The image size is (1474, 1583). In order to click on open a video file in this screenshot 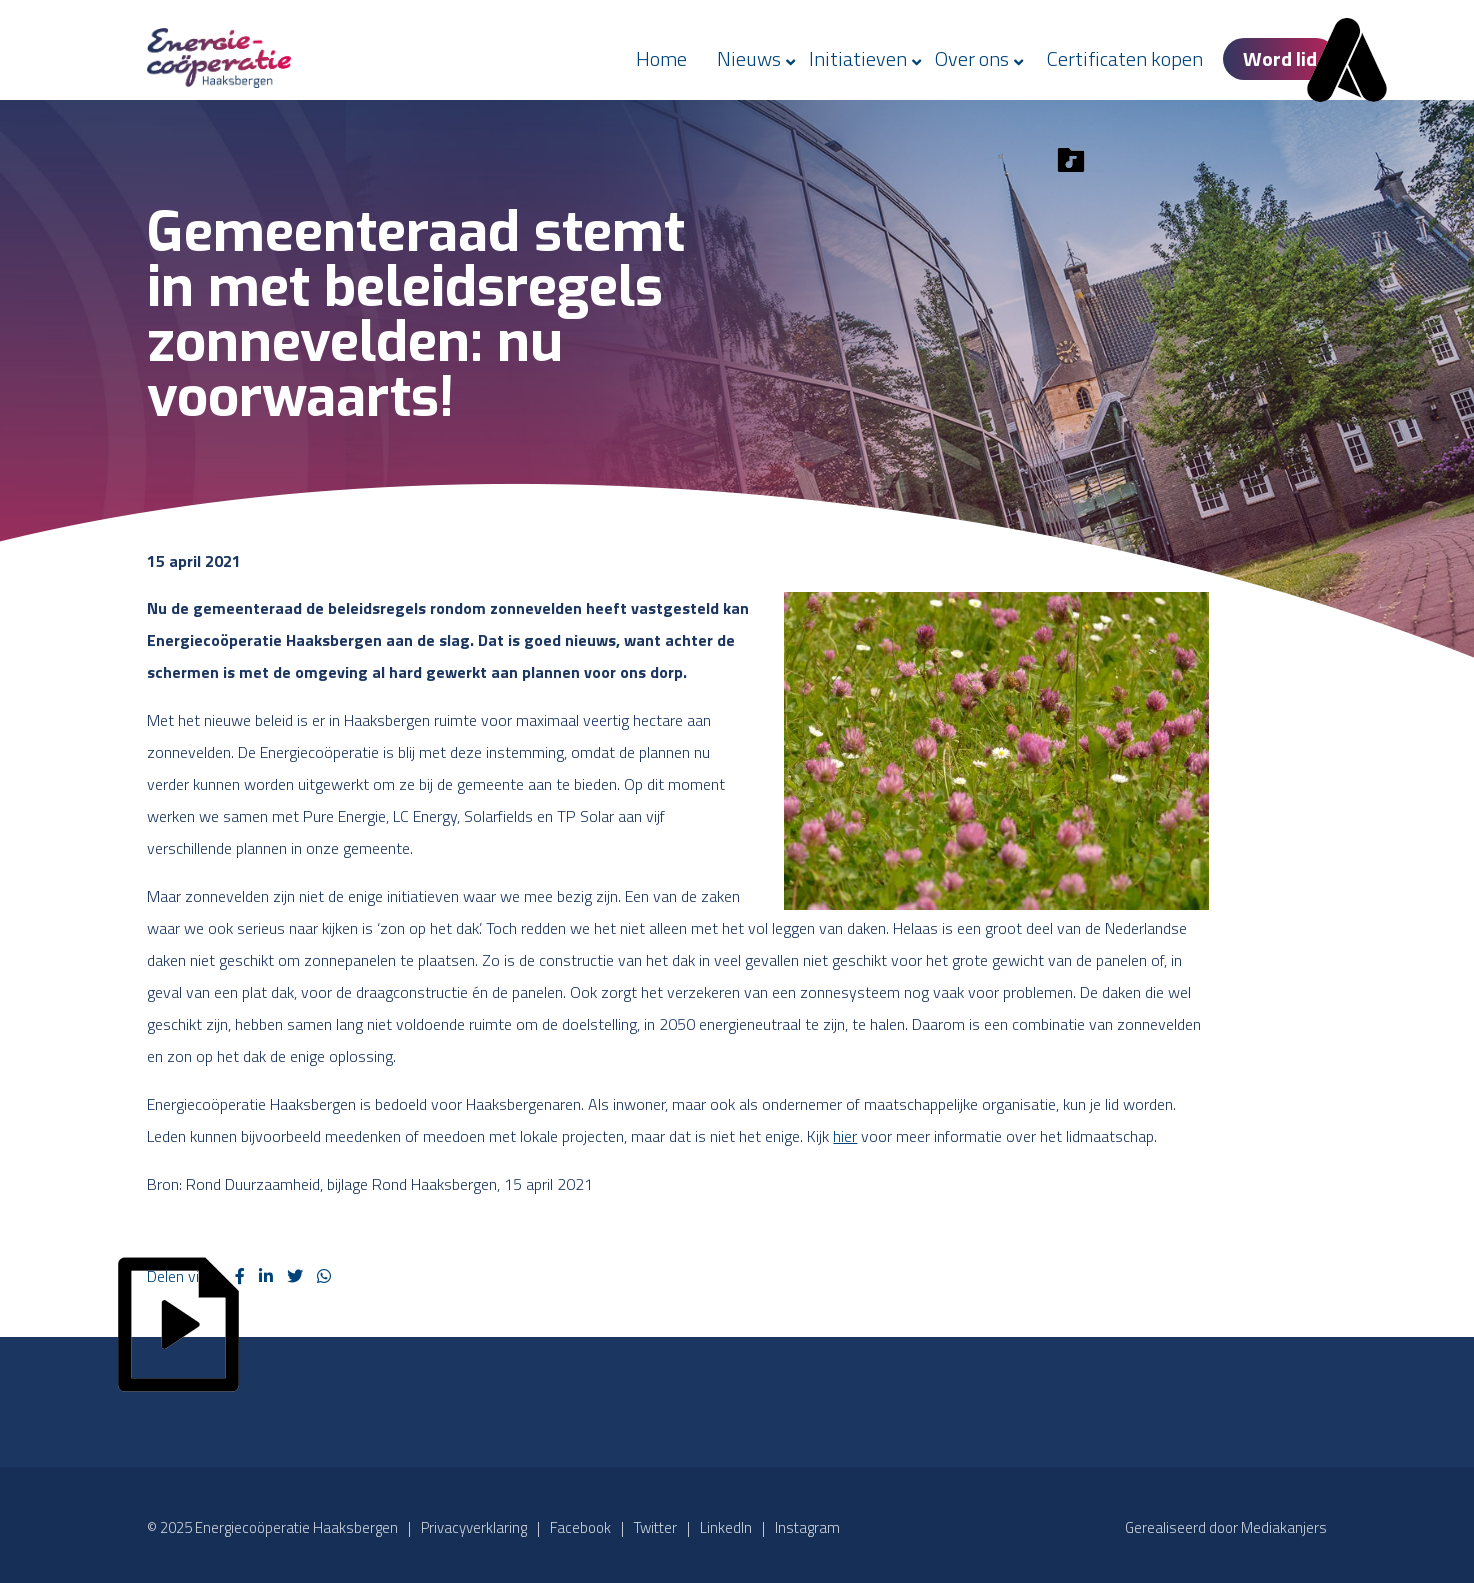, I will do `click(178, 1324)`.